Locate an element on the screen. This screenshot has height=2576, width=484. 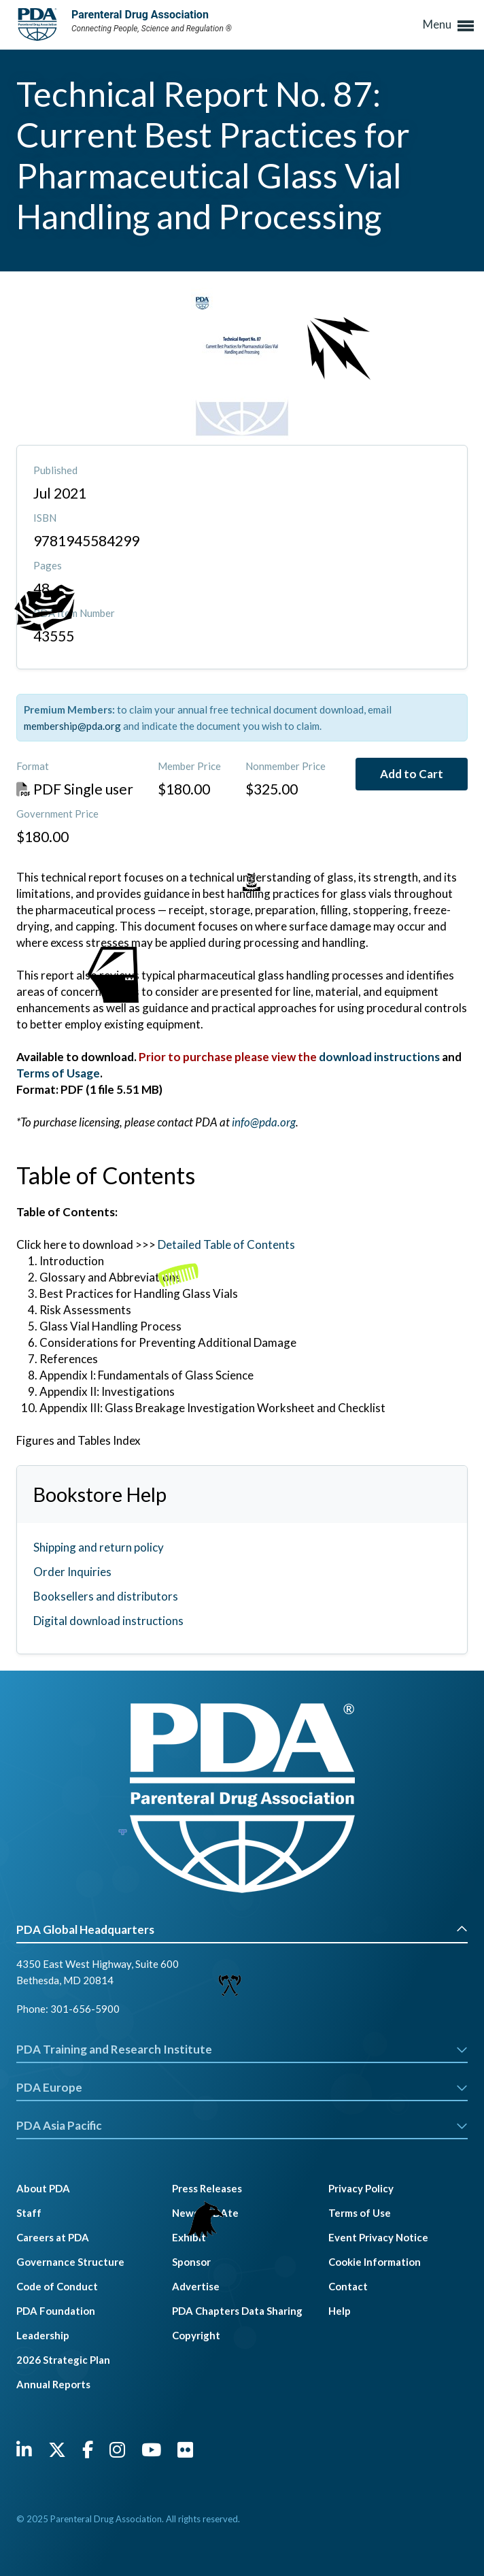
place a t-shaped tetris block is located at coordinates (122, 1832).